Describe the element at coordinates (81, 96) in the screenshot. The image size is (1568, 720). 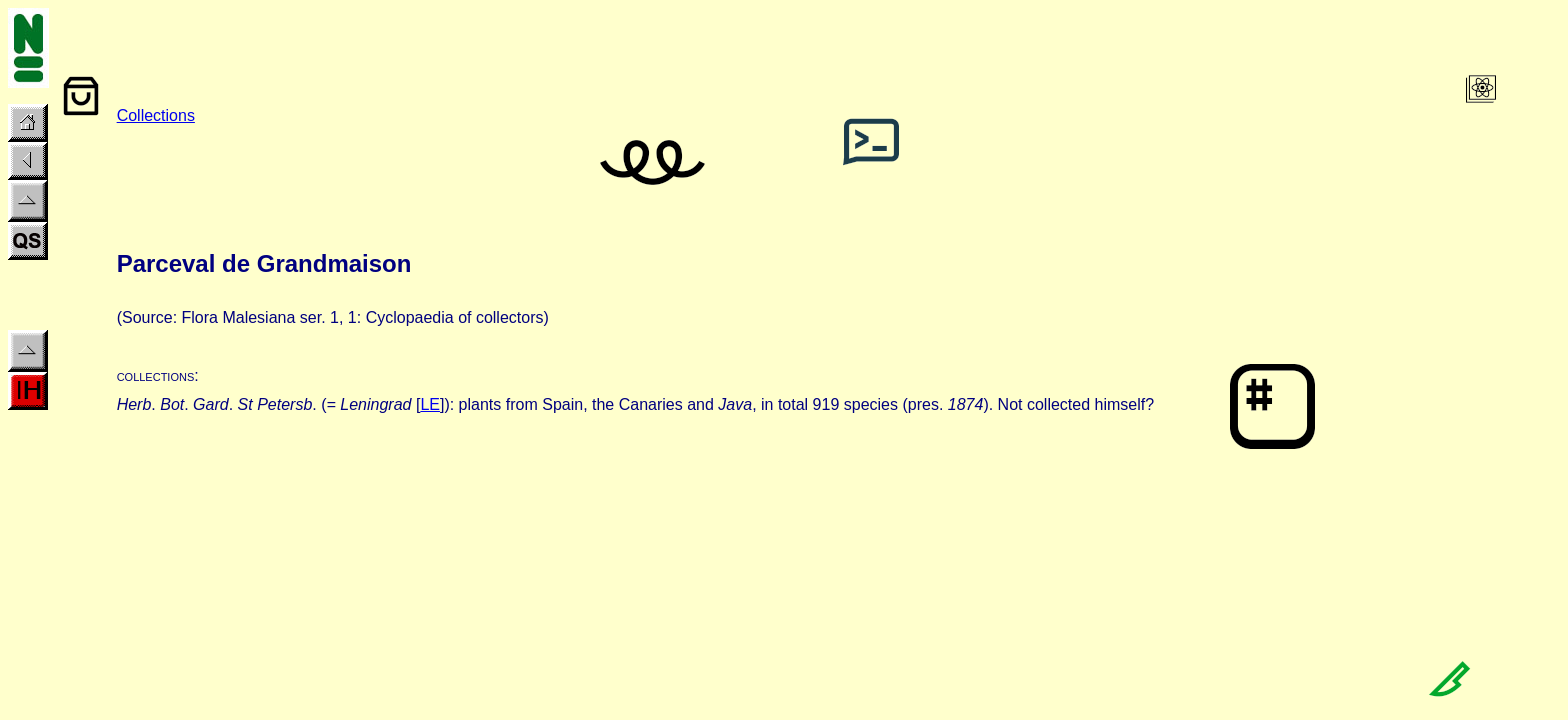
I see `view your shopping bag` at that location.